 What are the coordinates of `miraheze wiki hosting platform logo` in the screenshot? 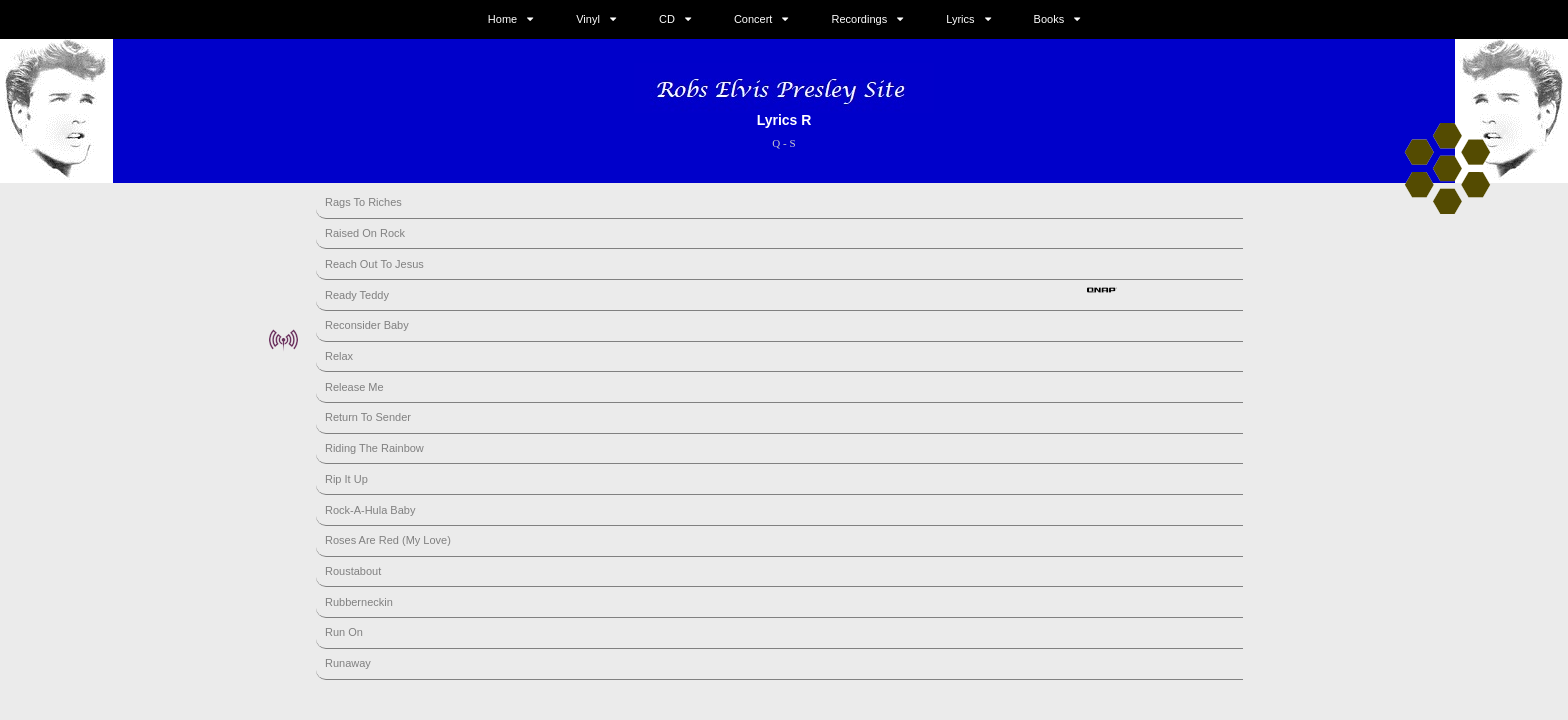 It's located at (1447, 168).